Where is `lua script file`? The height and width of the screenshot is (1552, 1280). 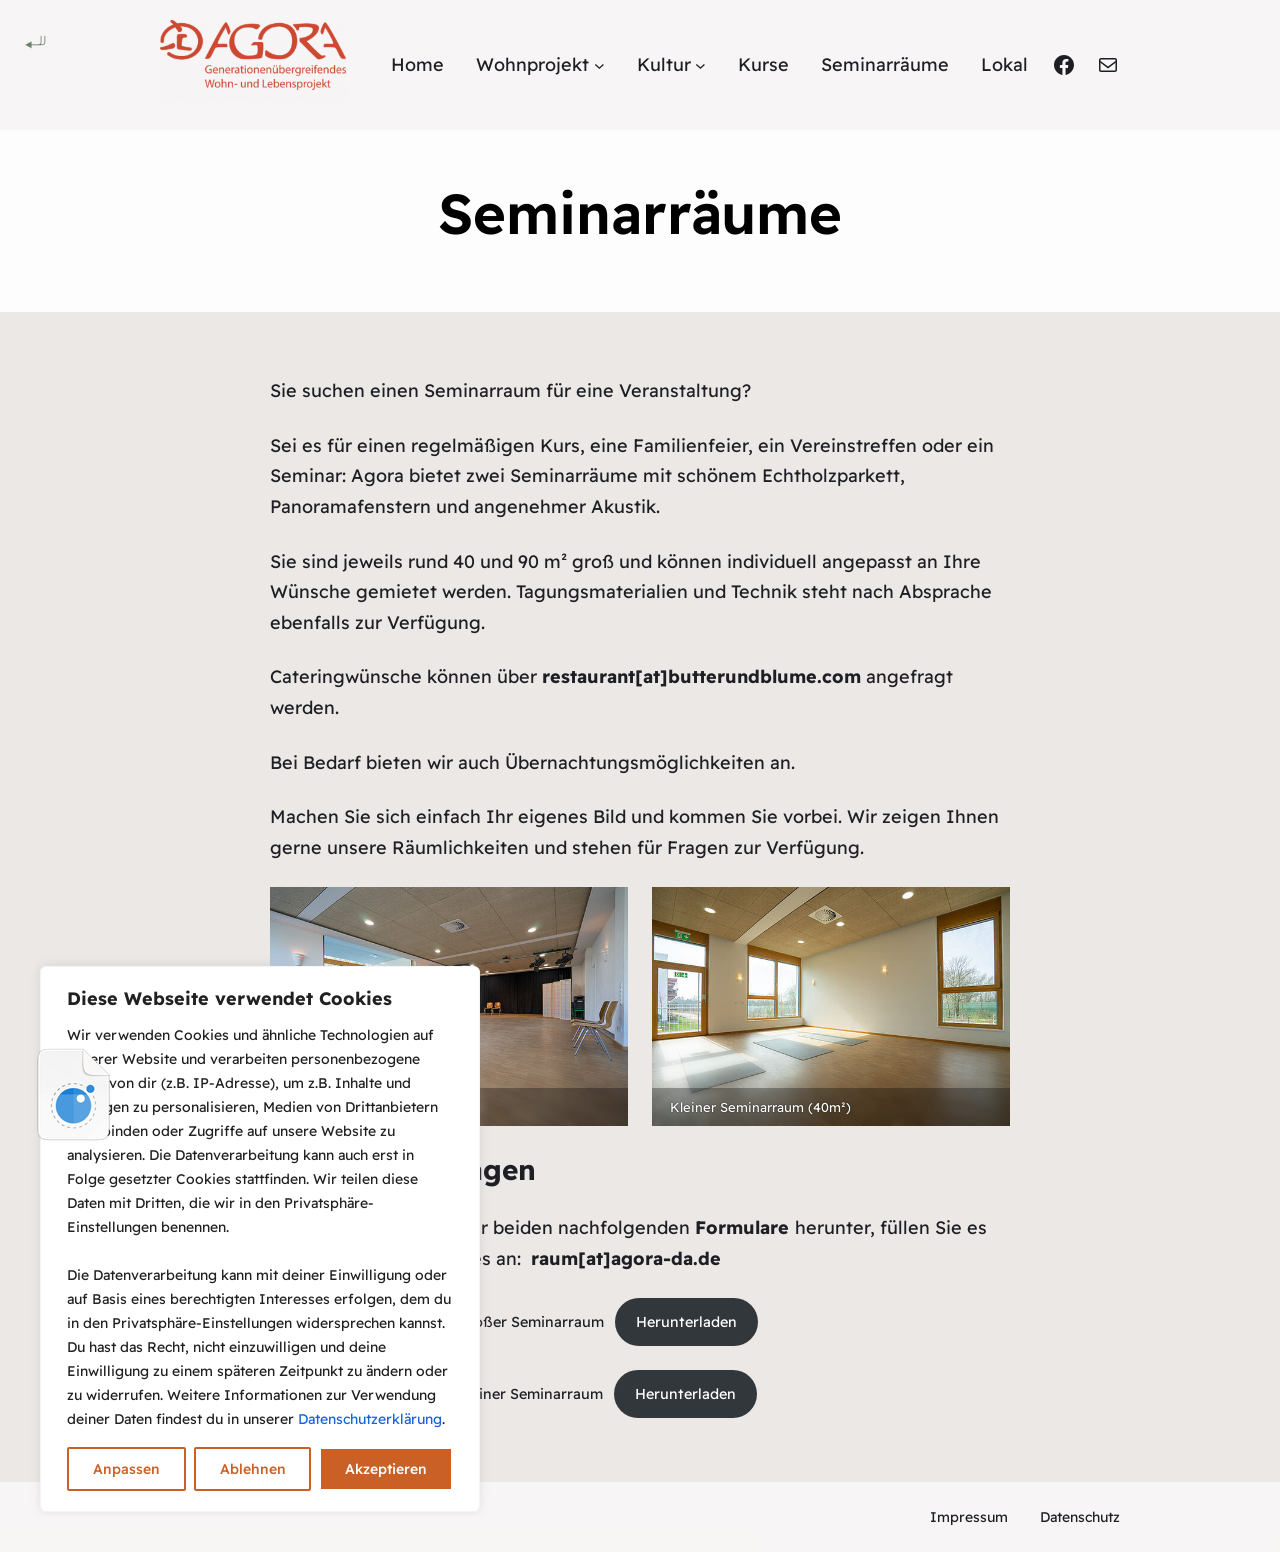 lua script file is located at coordinates (73, 1094).